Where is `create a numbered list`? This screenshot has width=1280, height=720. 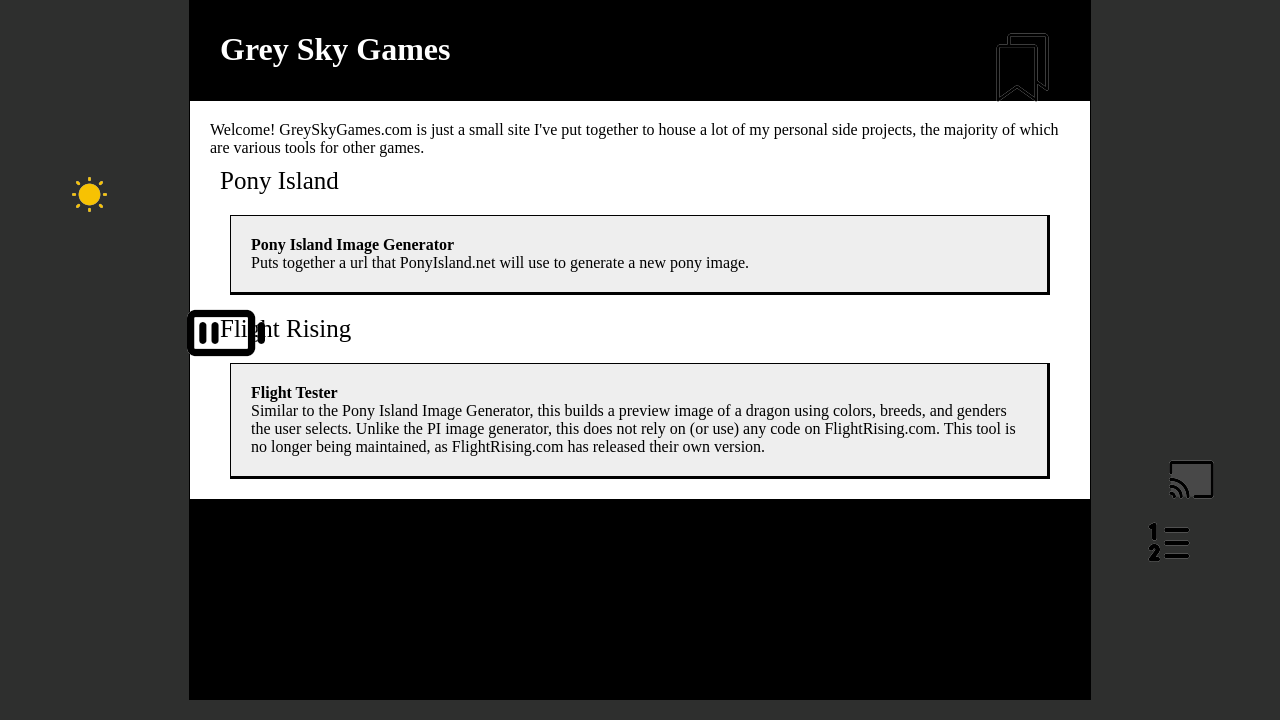 create a numbered list is located at coordinates (1169, 543).